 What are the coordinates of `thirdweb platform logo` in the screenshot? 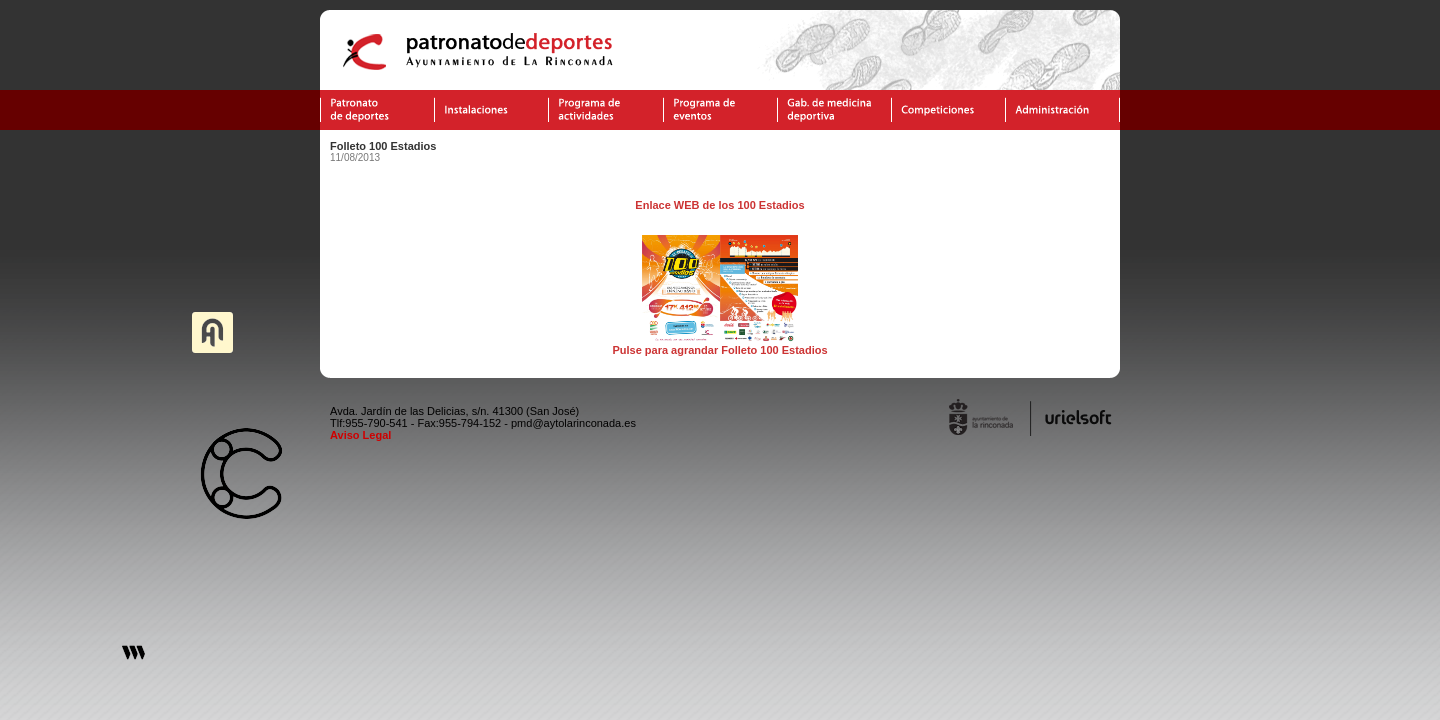 It's located at (133, 652).